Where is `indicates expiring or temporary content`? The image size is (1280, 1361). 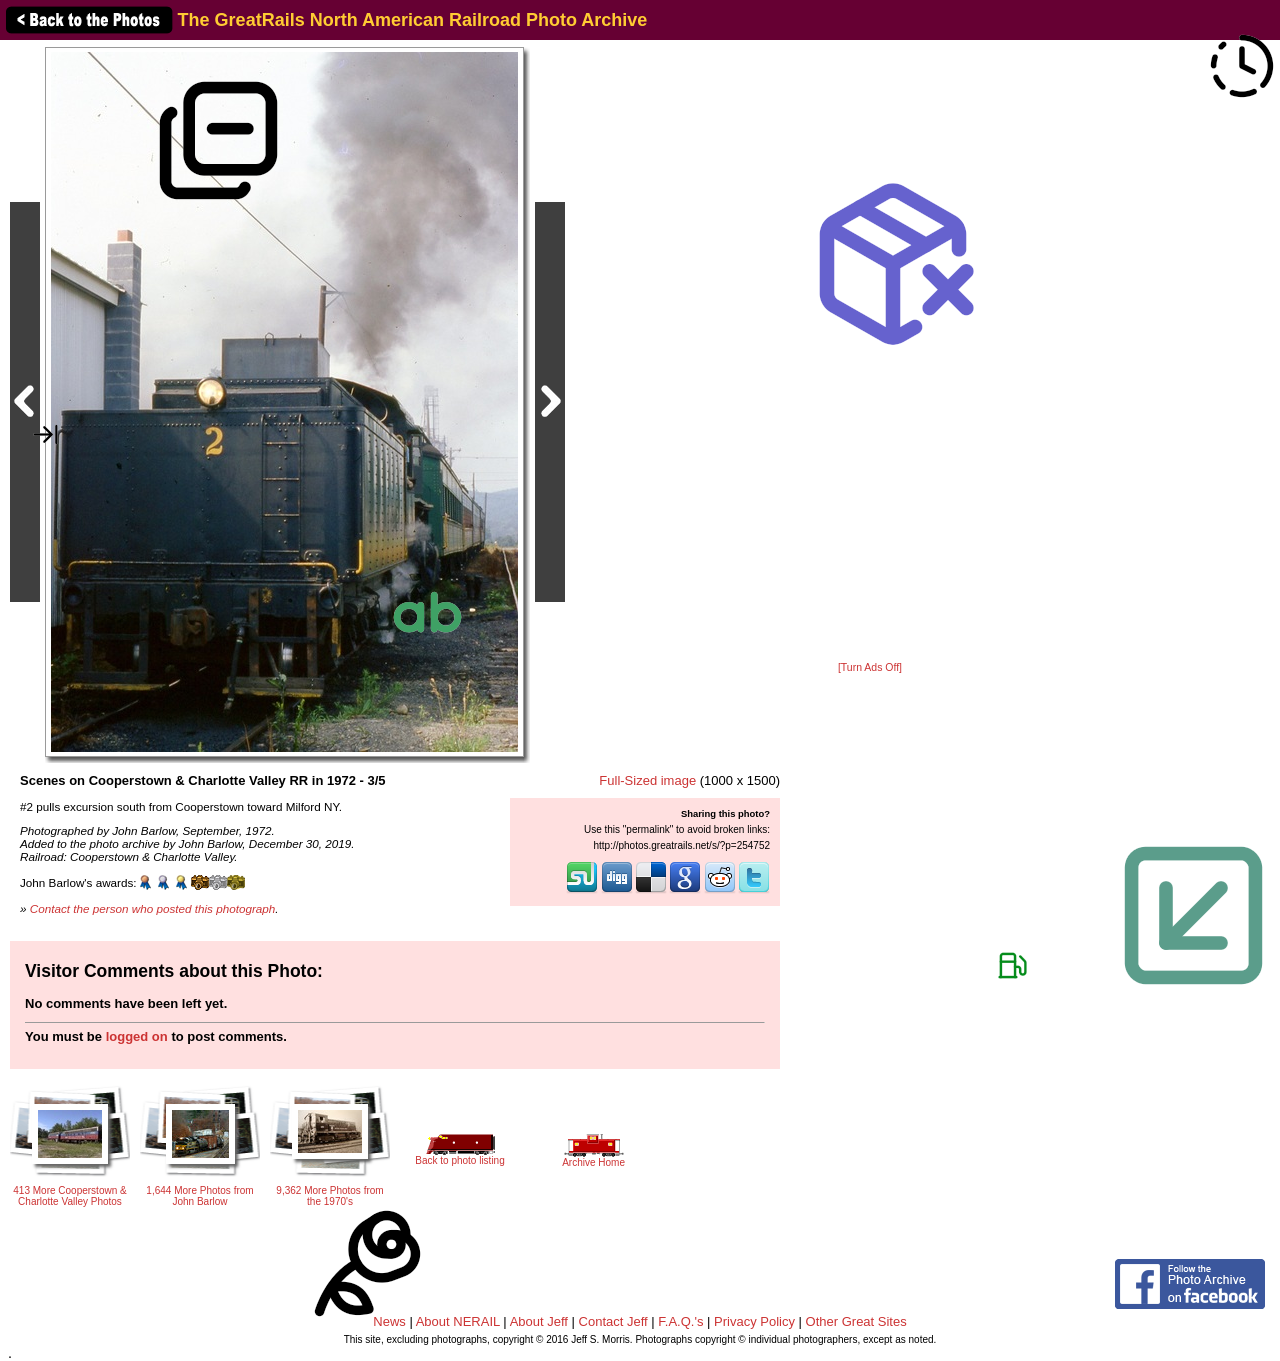 indicates expiring or temporary content is located at coordinates (1242, 66).